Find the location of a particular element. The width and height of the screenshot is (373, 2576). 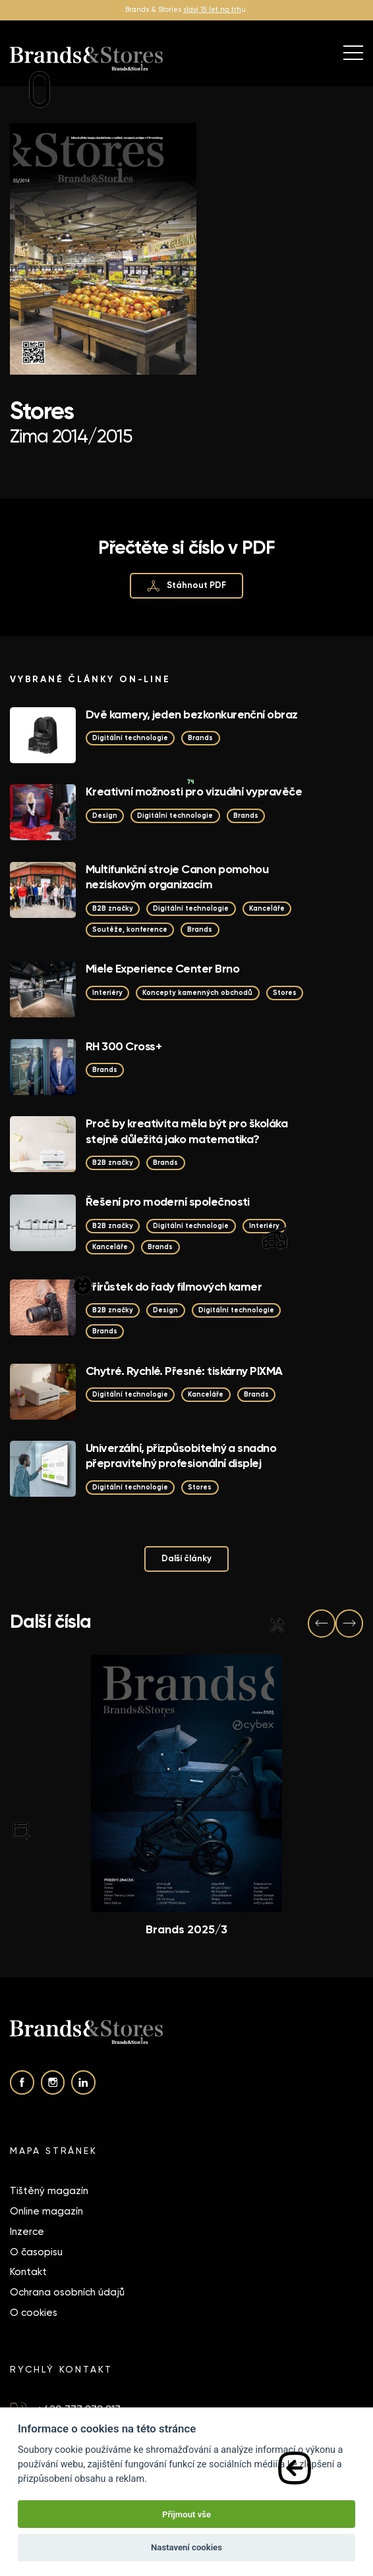

indicates zero items or empty count is located at coordinates (40, 90).